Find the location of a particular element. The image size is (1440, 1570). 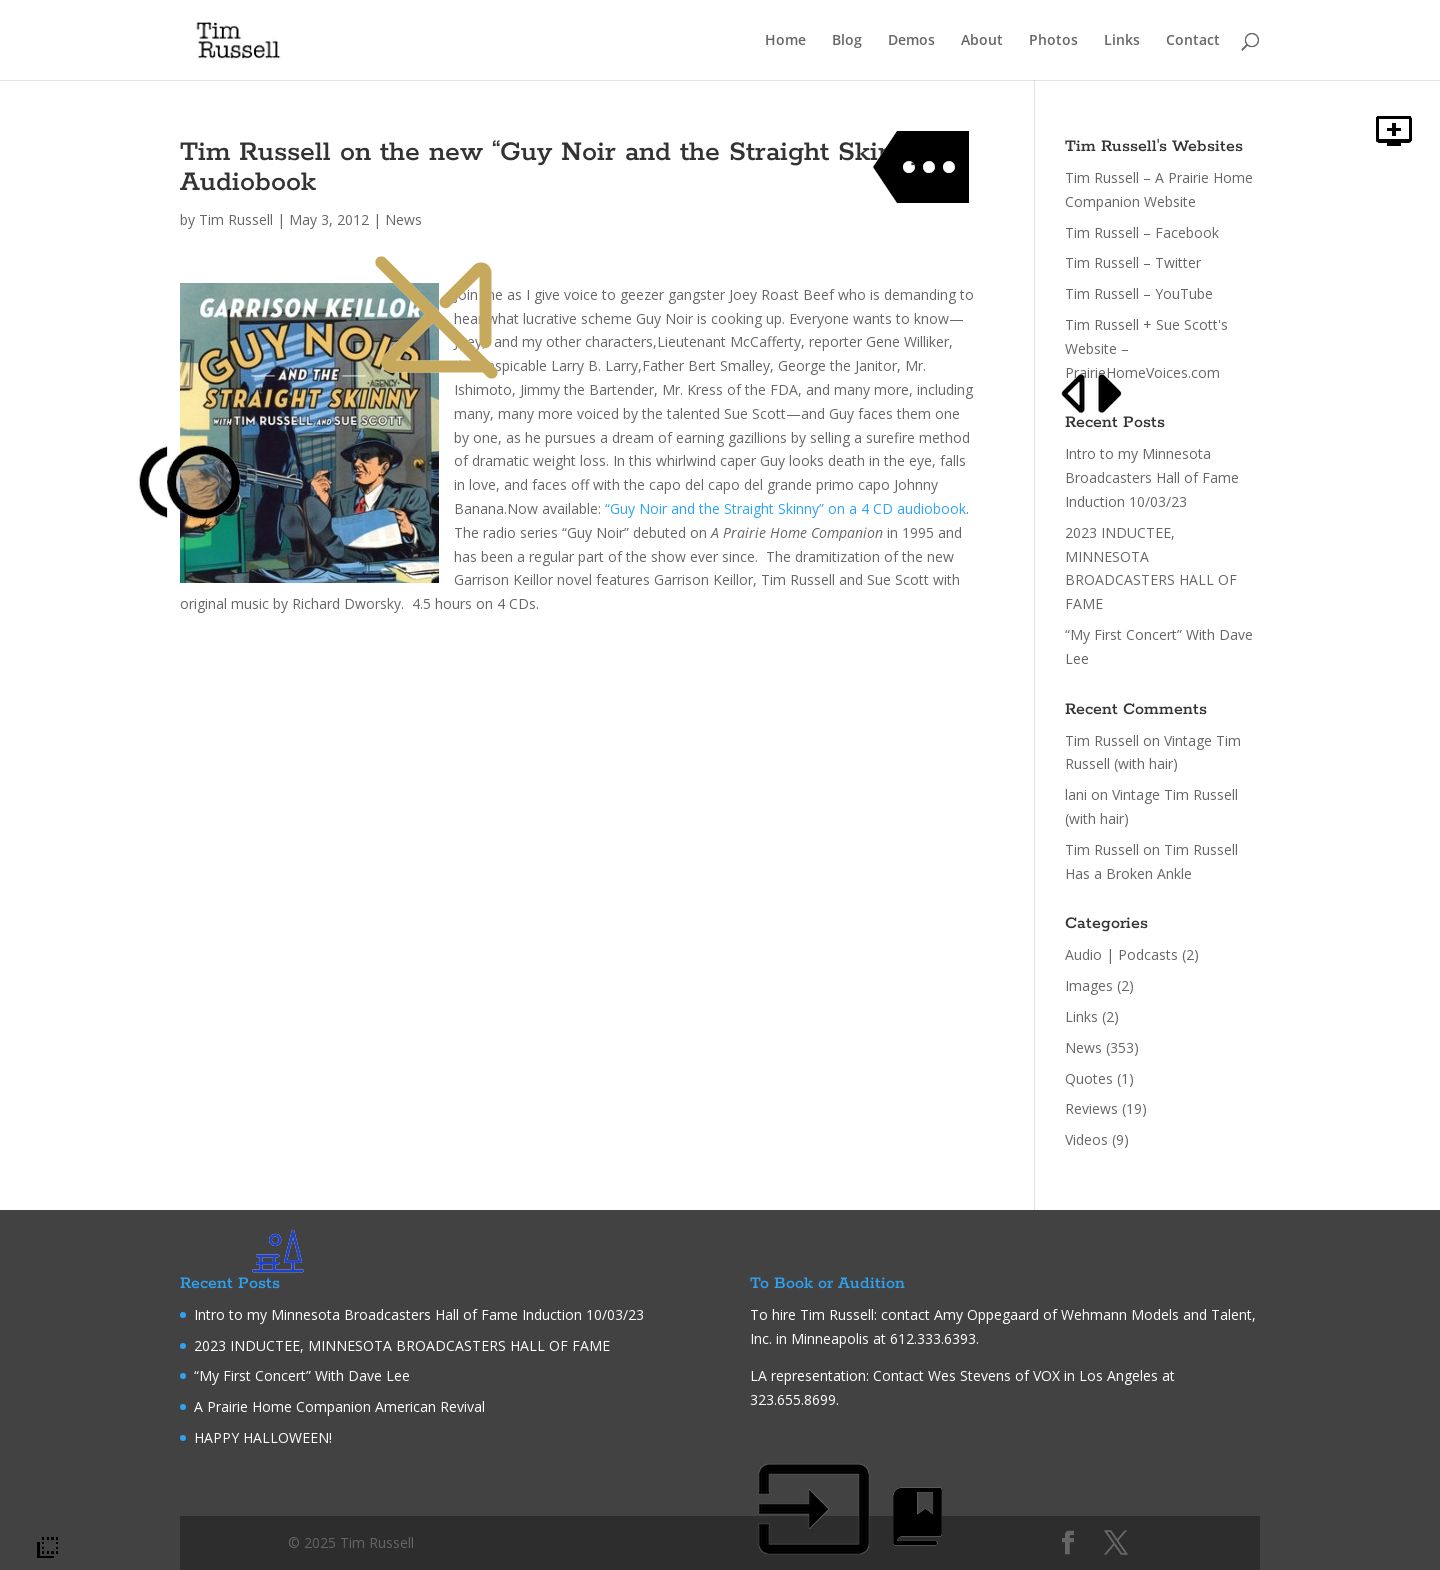

access your bookmarked reading list is located at coordinates (917, 1516).